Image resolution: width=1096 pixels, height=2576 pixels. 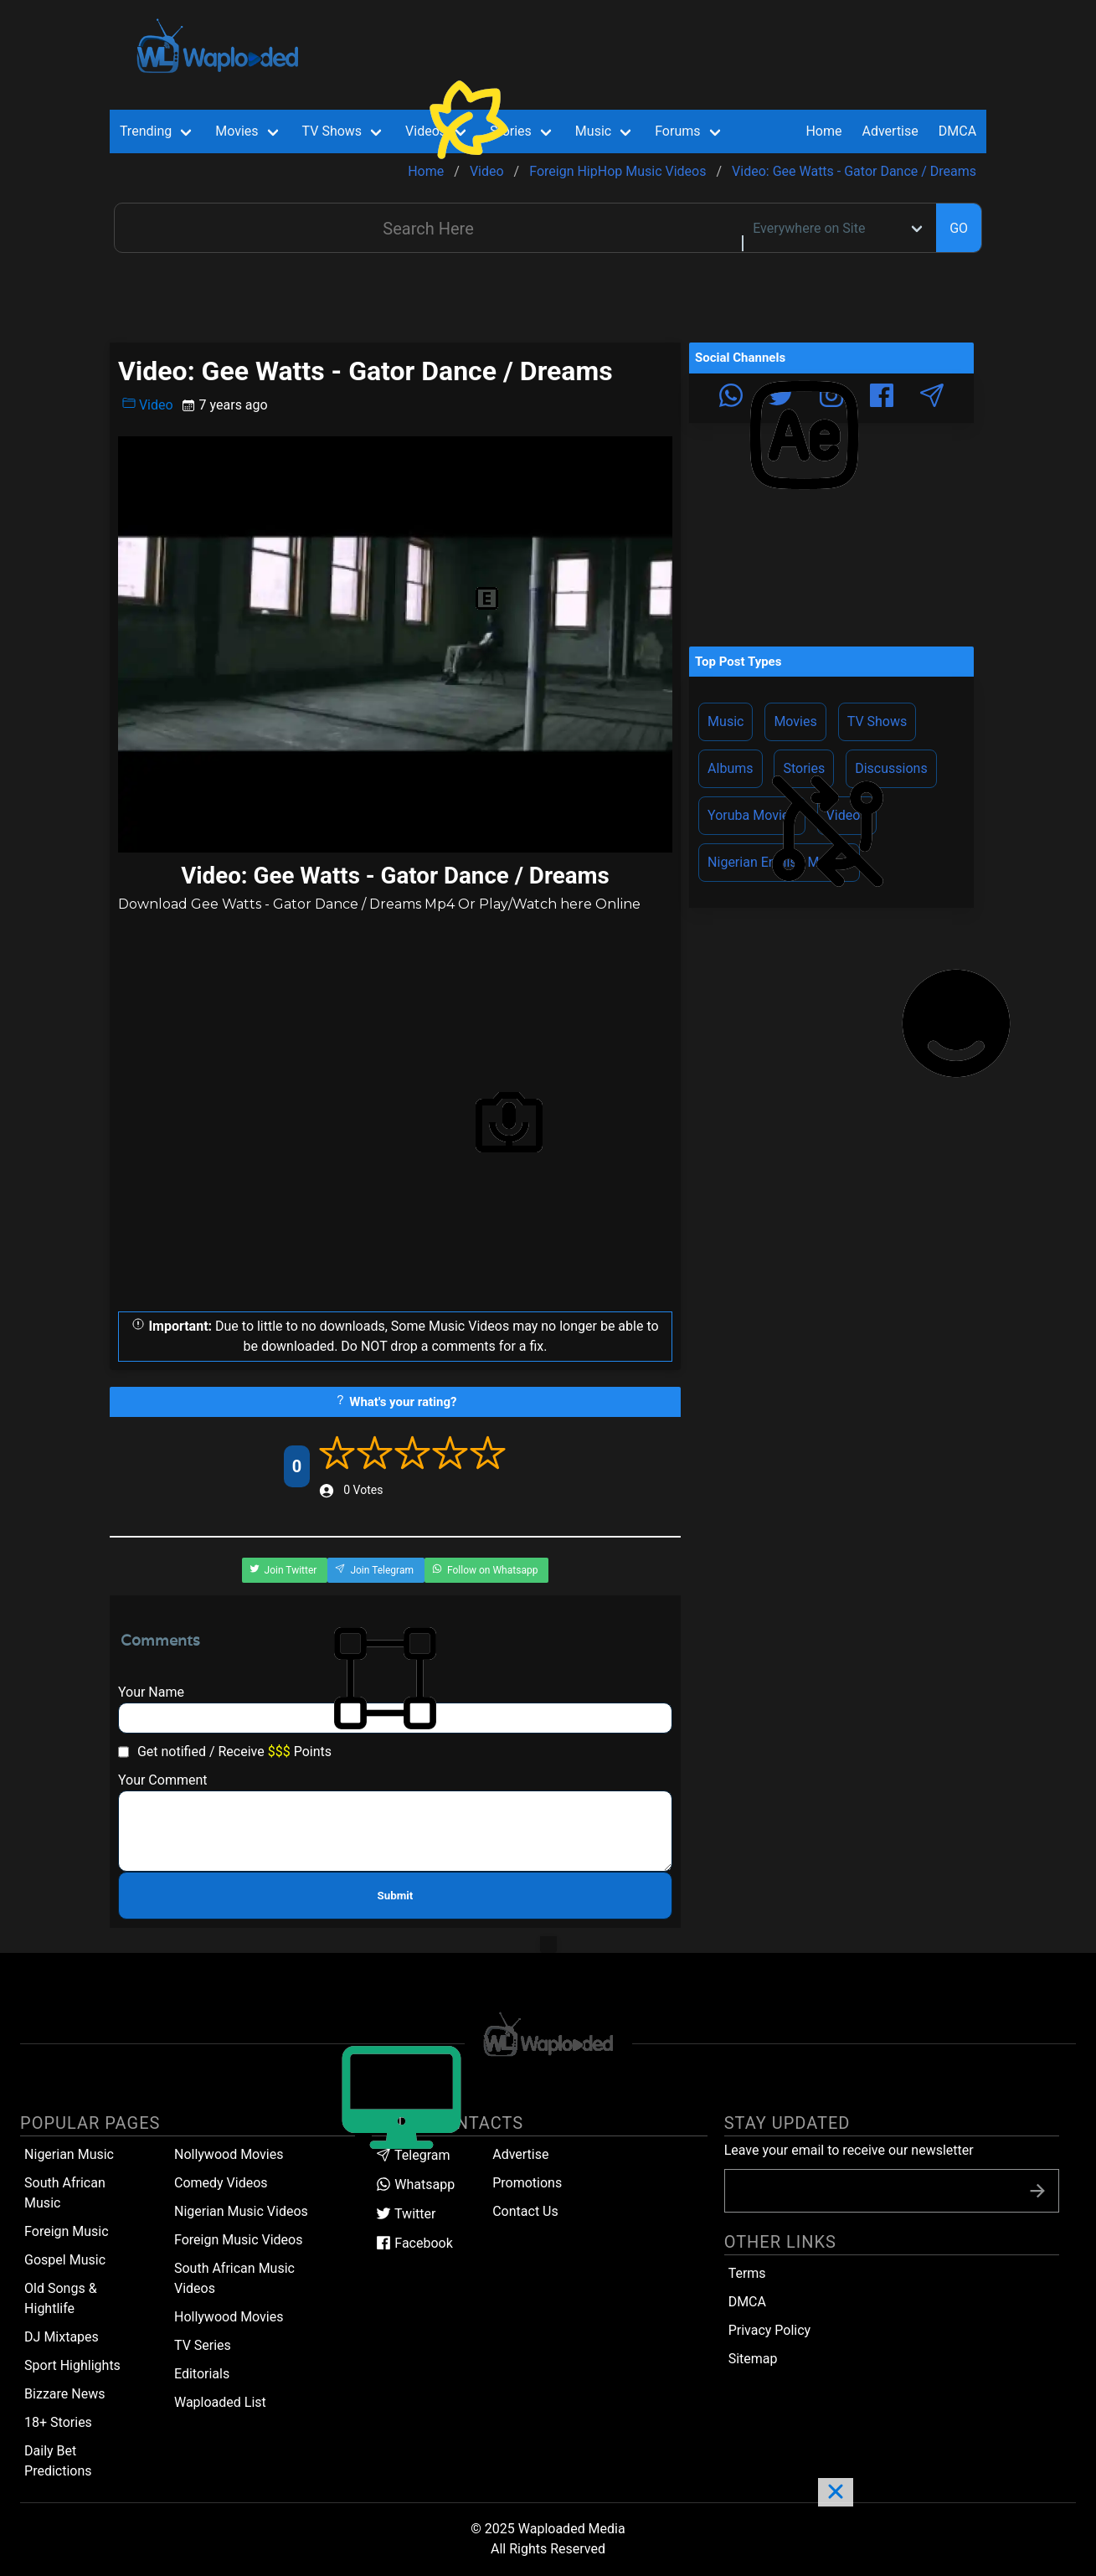 What do you see at coordinates (401, 2097) in the screenshot?
I see `switch to desktop view` at bounding box center [401, 2097].